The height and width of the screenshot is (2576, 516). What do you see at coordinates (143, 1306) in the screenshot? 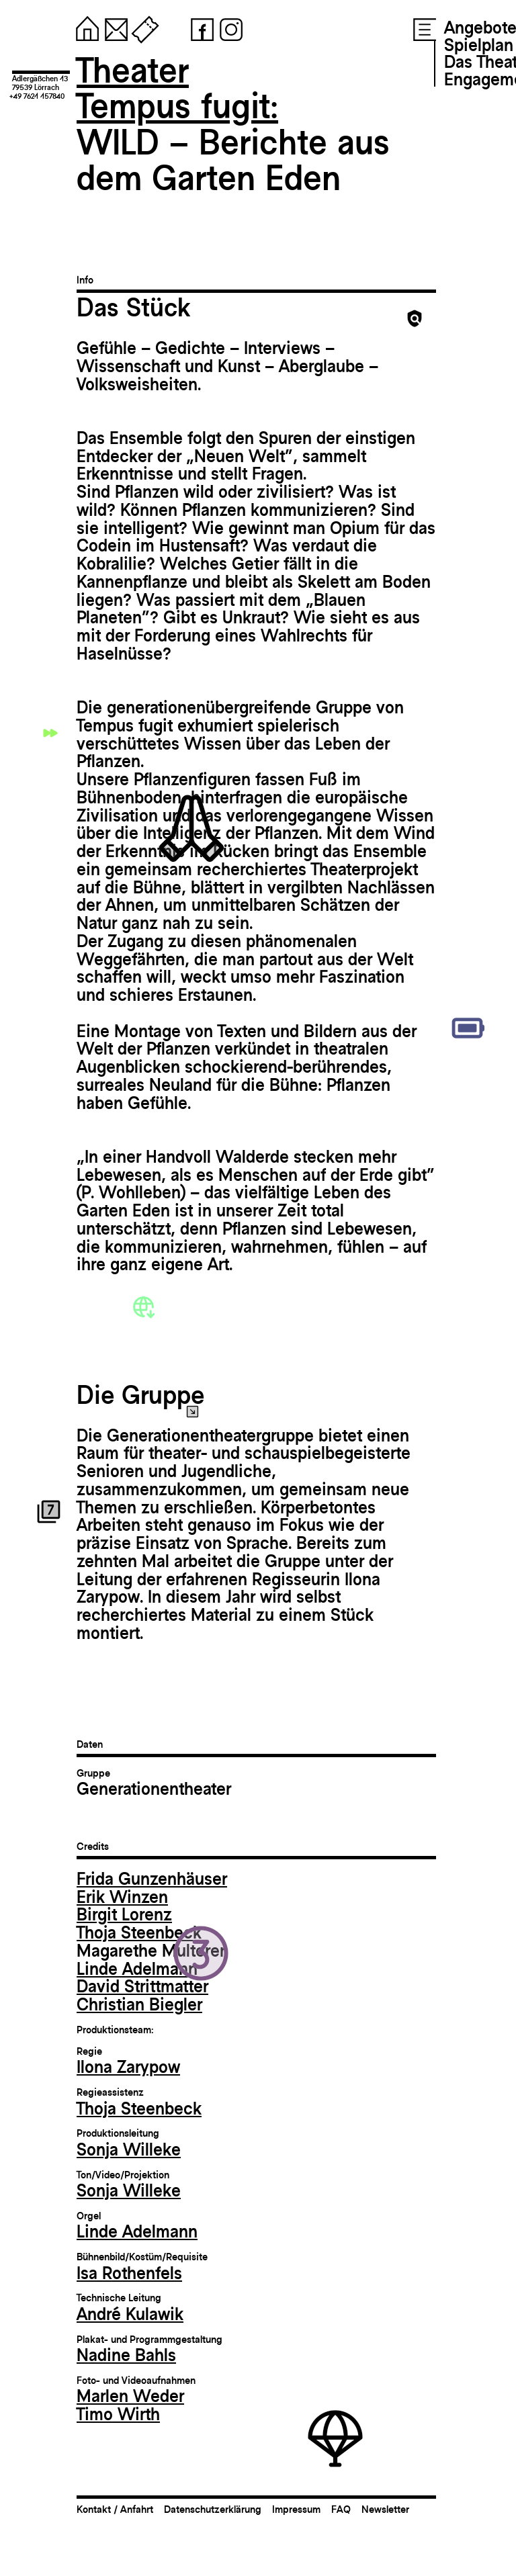
I see `download from the web` at bounding box center [143, 1306].